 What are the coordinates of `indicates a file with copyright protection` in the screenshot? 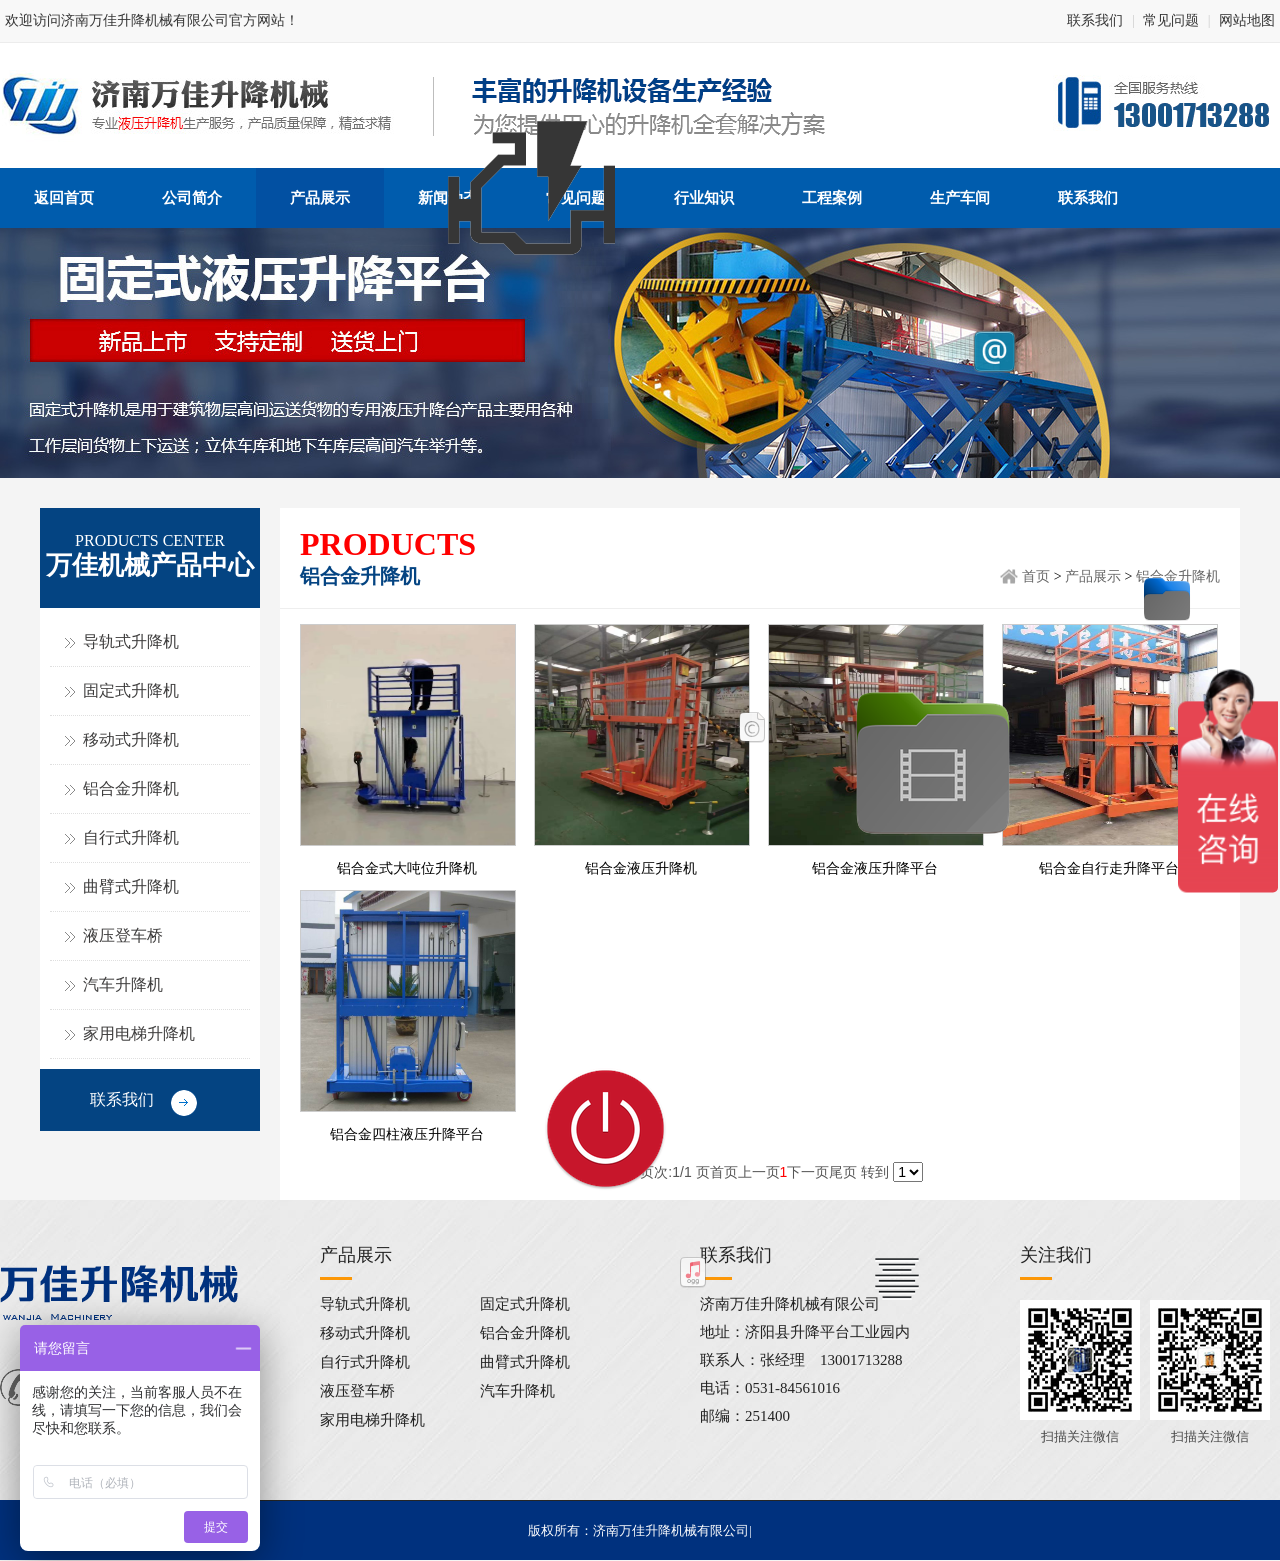 It's located at (752, 727).